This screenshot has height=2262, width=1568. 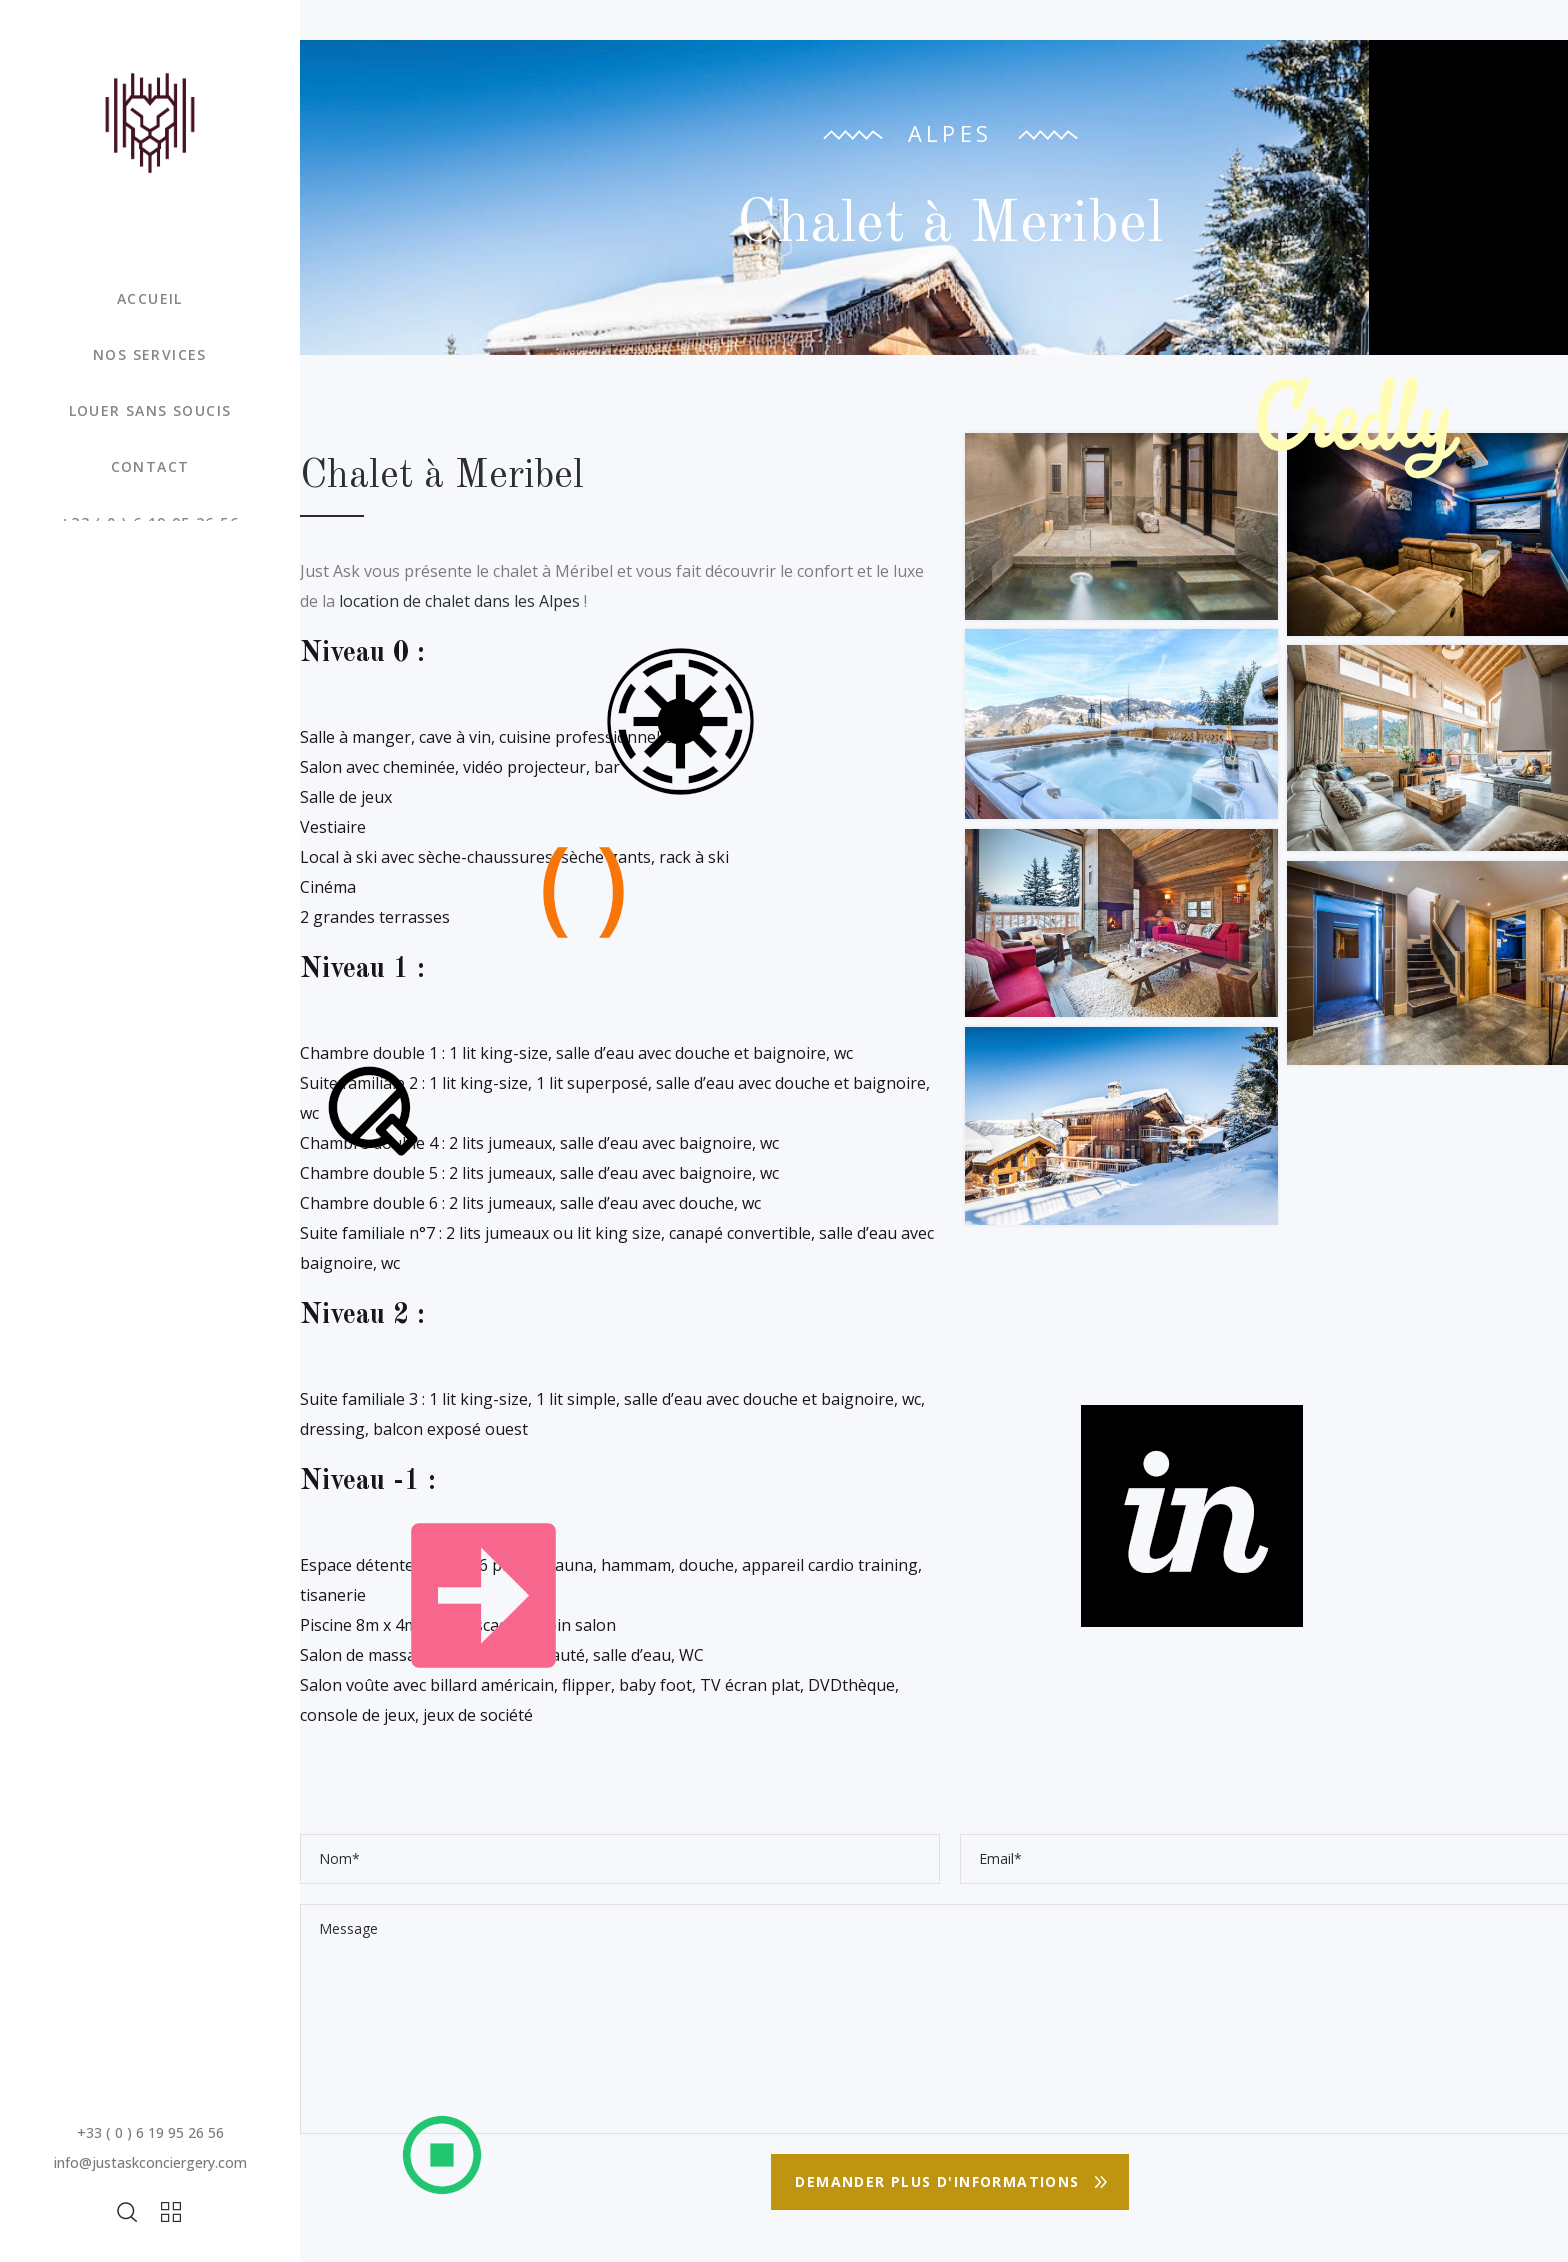 What do you see at coordinates (442, 2155) in the screenshot?
I see `stop media playback` at bounding box center [442, 2155].